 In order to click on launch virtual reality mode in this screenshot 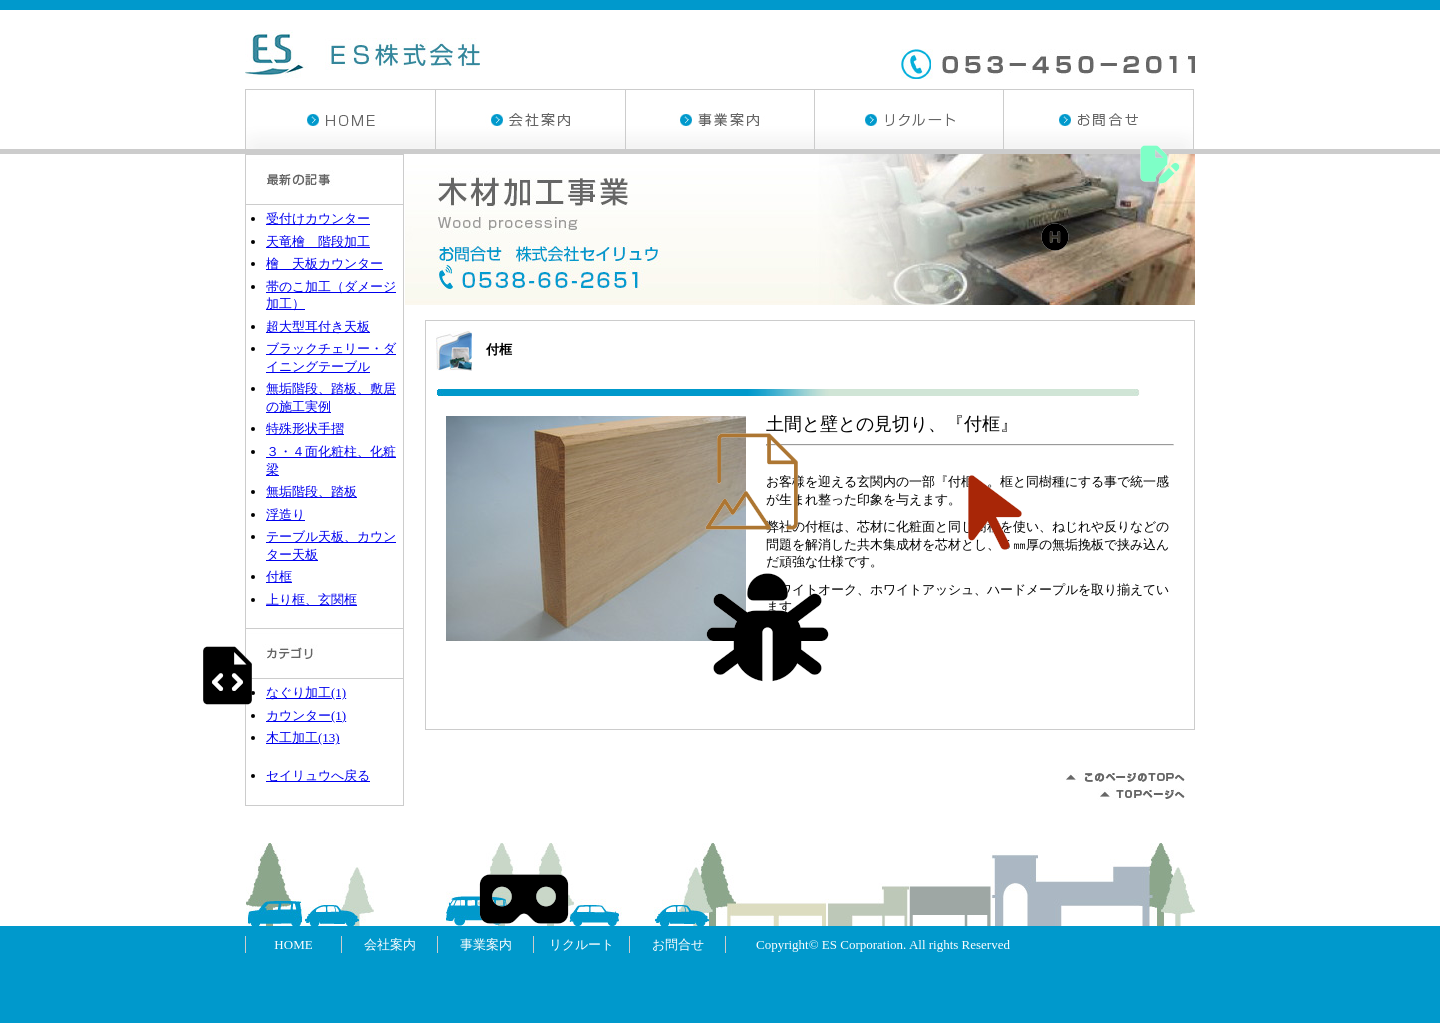, I will do `click(524, 899)`.